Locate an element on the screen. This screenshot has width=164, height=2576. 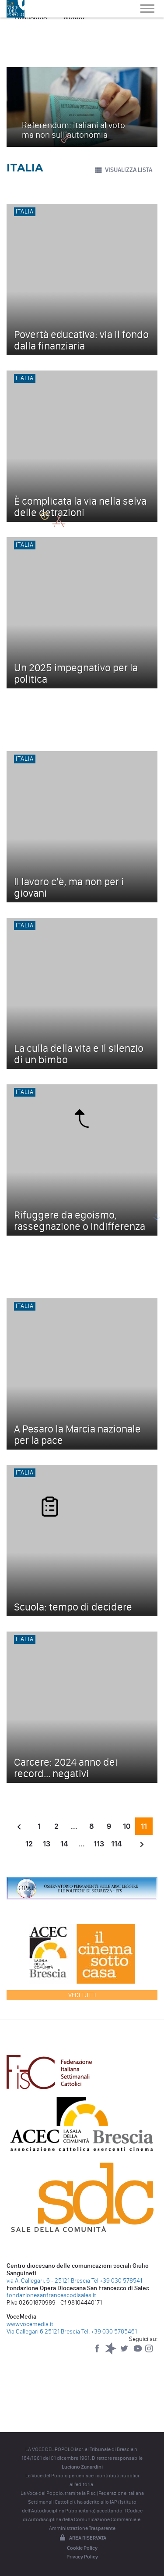
view task list or checklist is located at coordinates (50, 1507).